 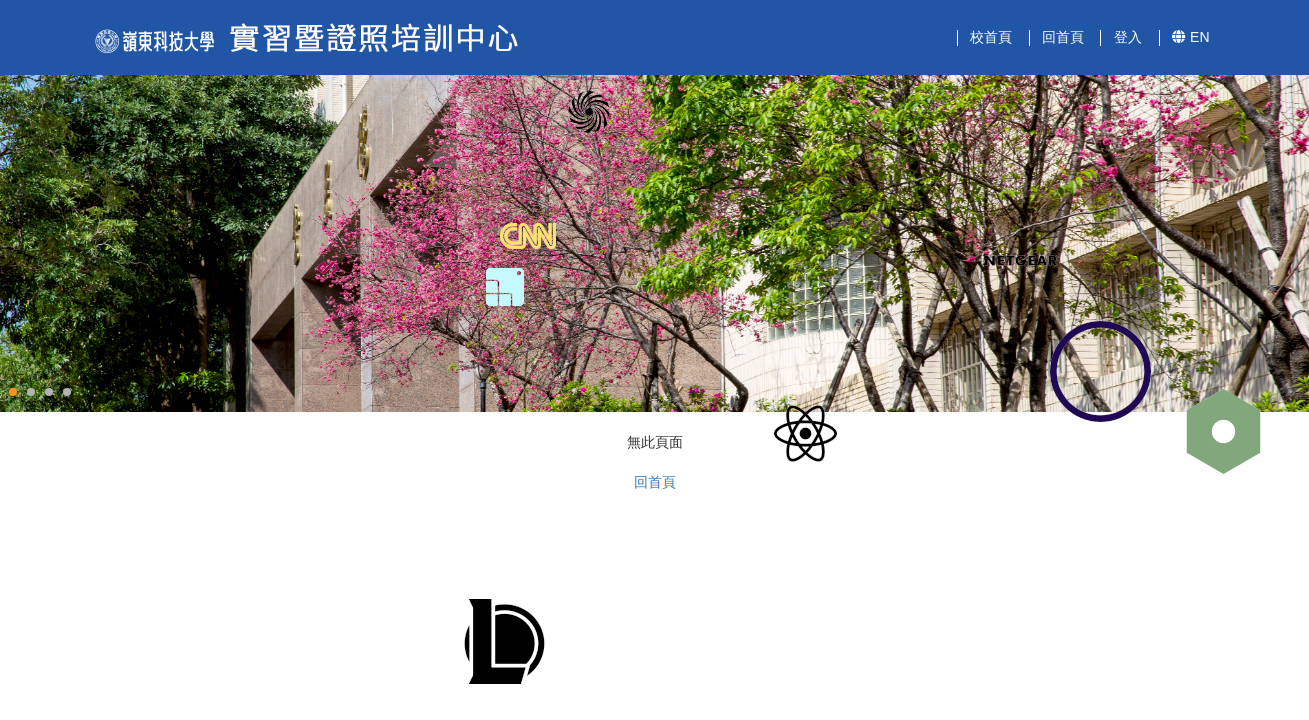 I want to click on open daily.dev app, so click(x=328, y=268).